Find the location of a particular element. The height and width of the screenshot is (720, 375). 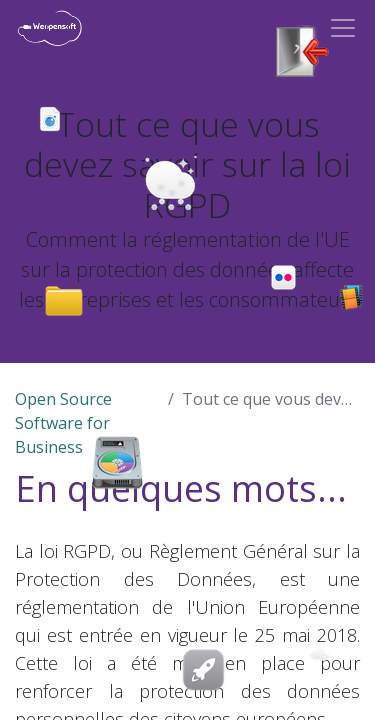

connect your Flickr account is located at coordinates (283, 277).